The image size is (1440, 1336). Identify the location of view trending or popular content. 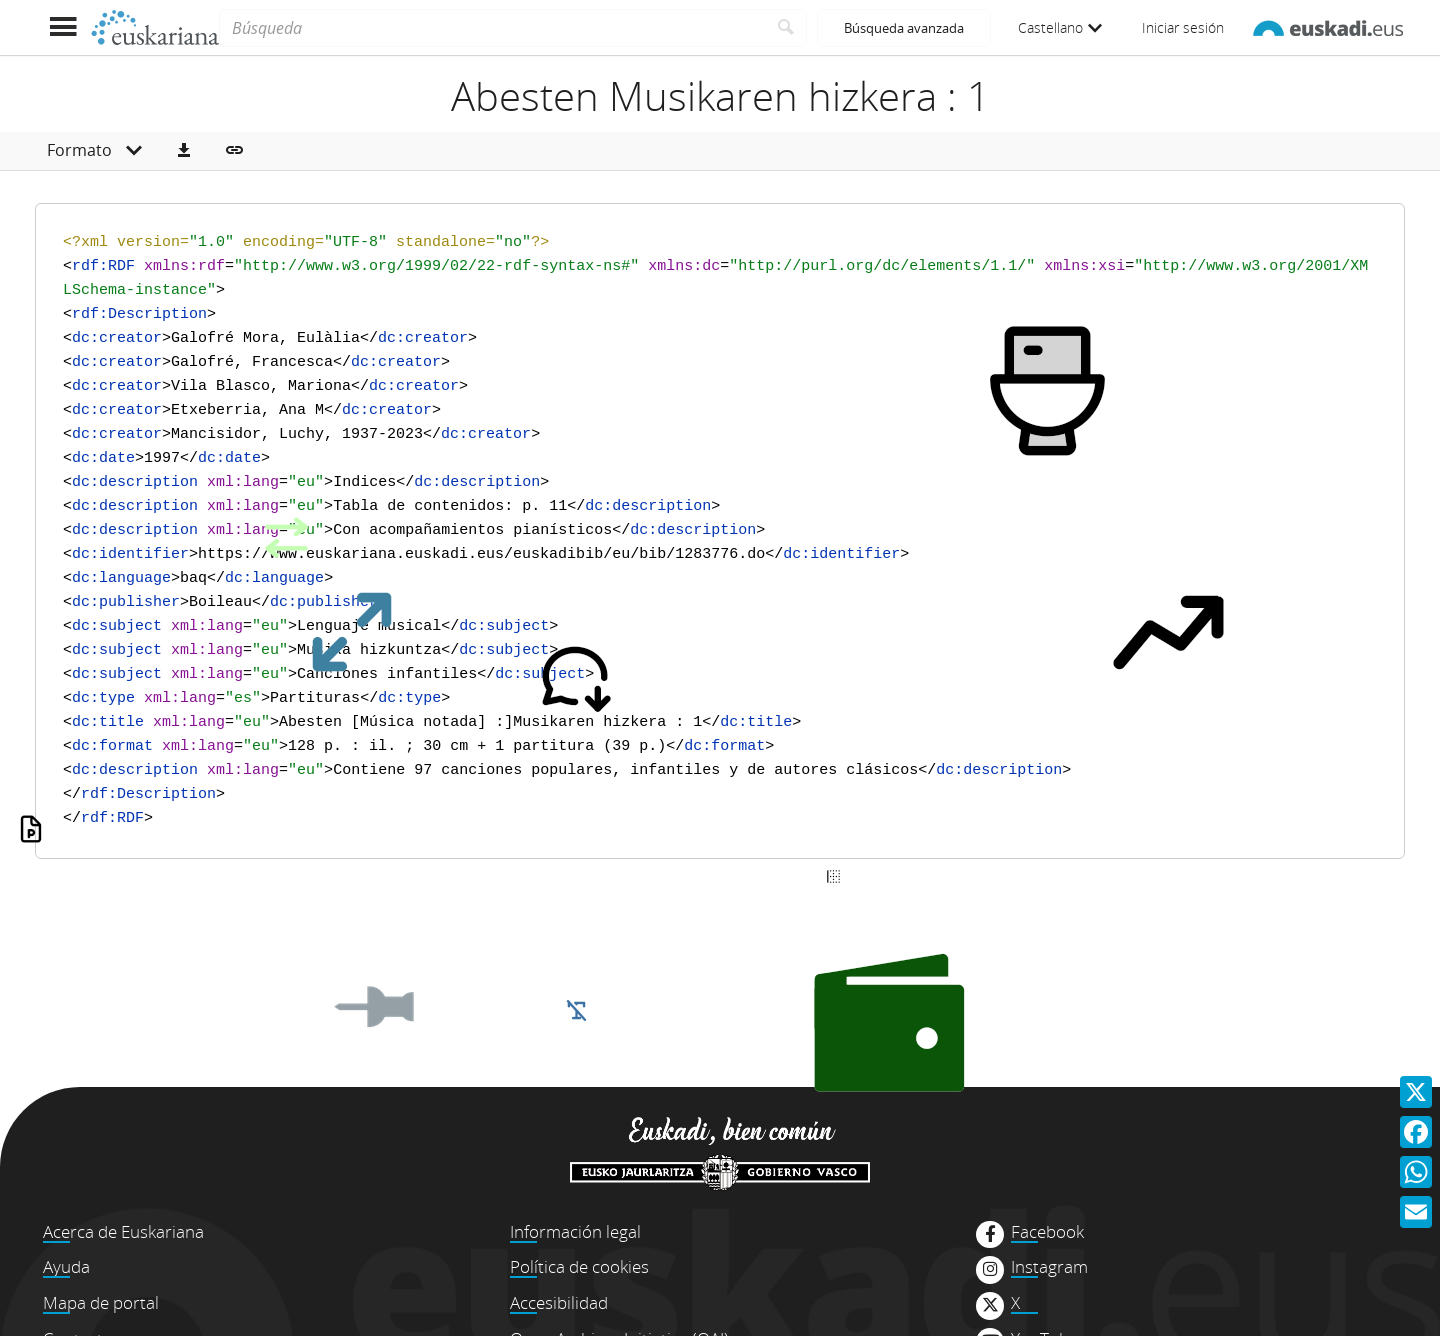
(1168, 632).